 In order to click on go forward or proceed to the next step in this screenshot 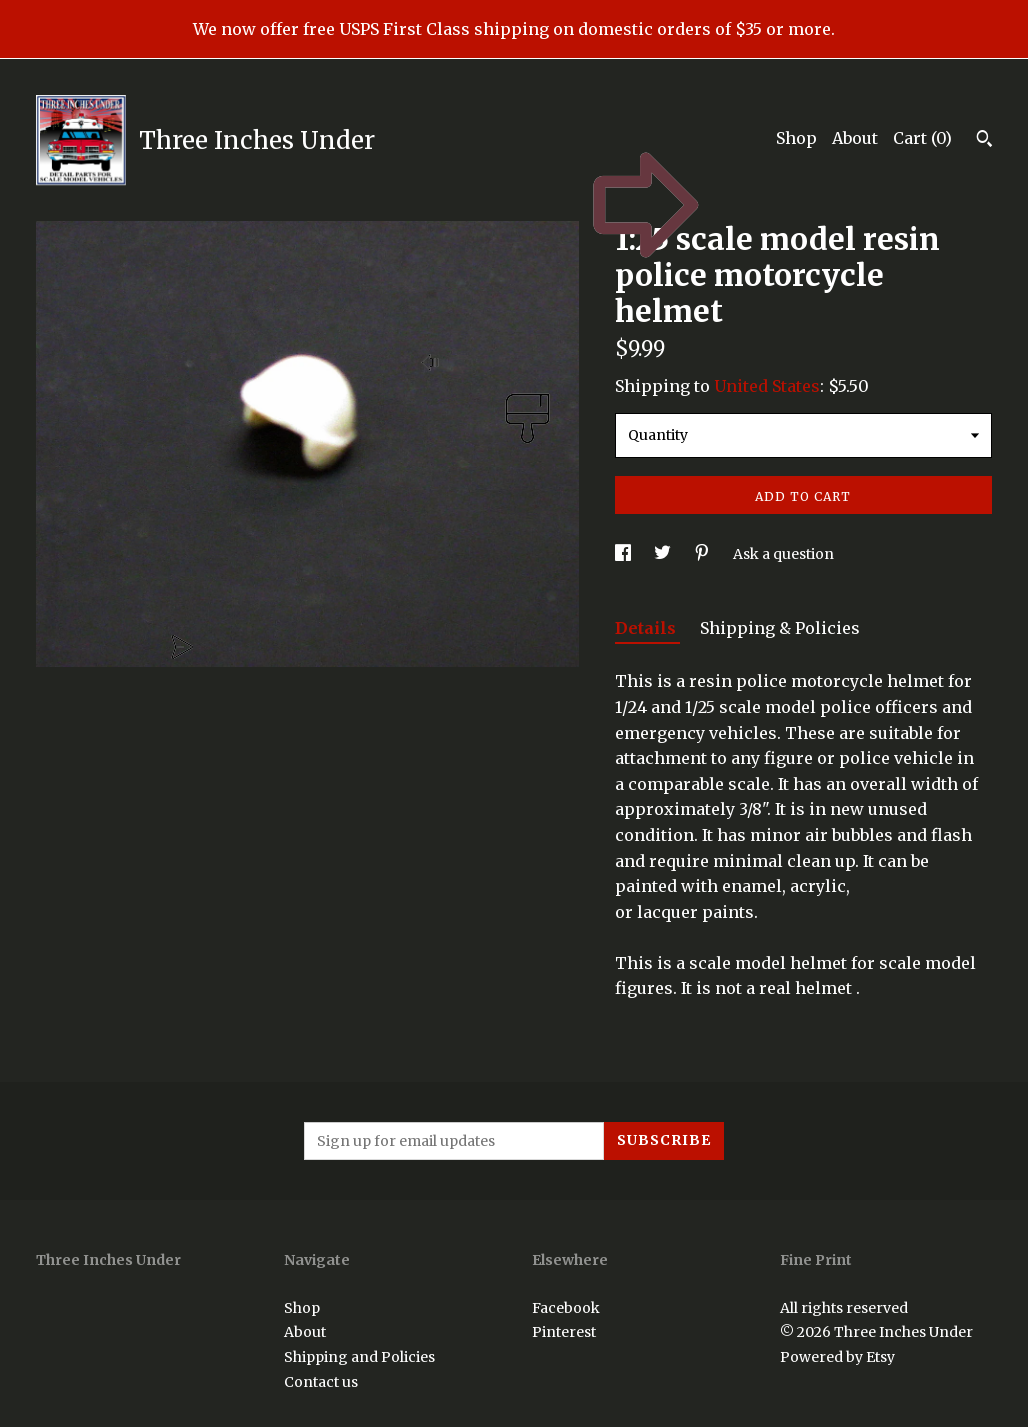, I will do `click(642, 205)`.